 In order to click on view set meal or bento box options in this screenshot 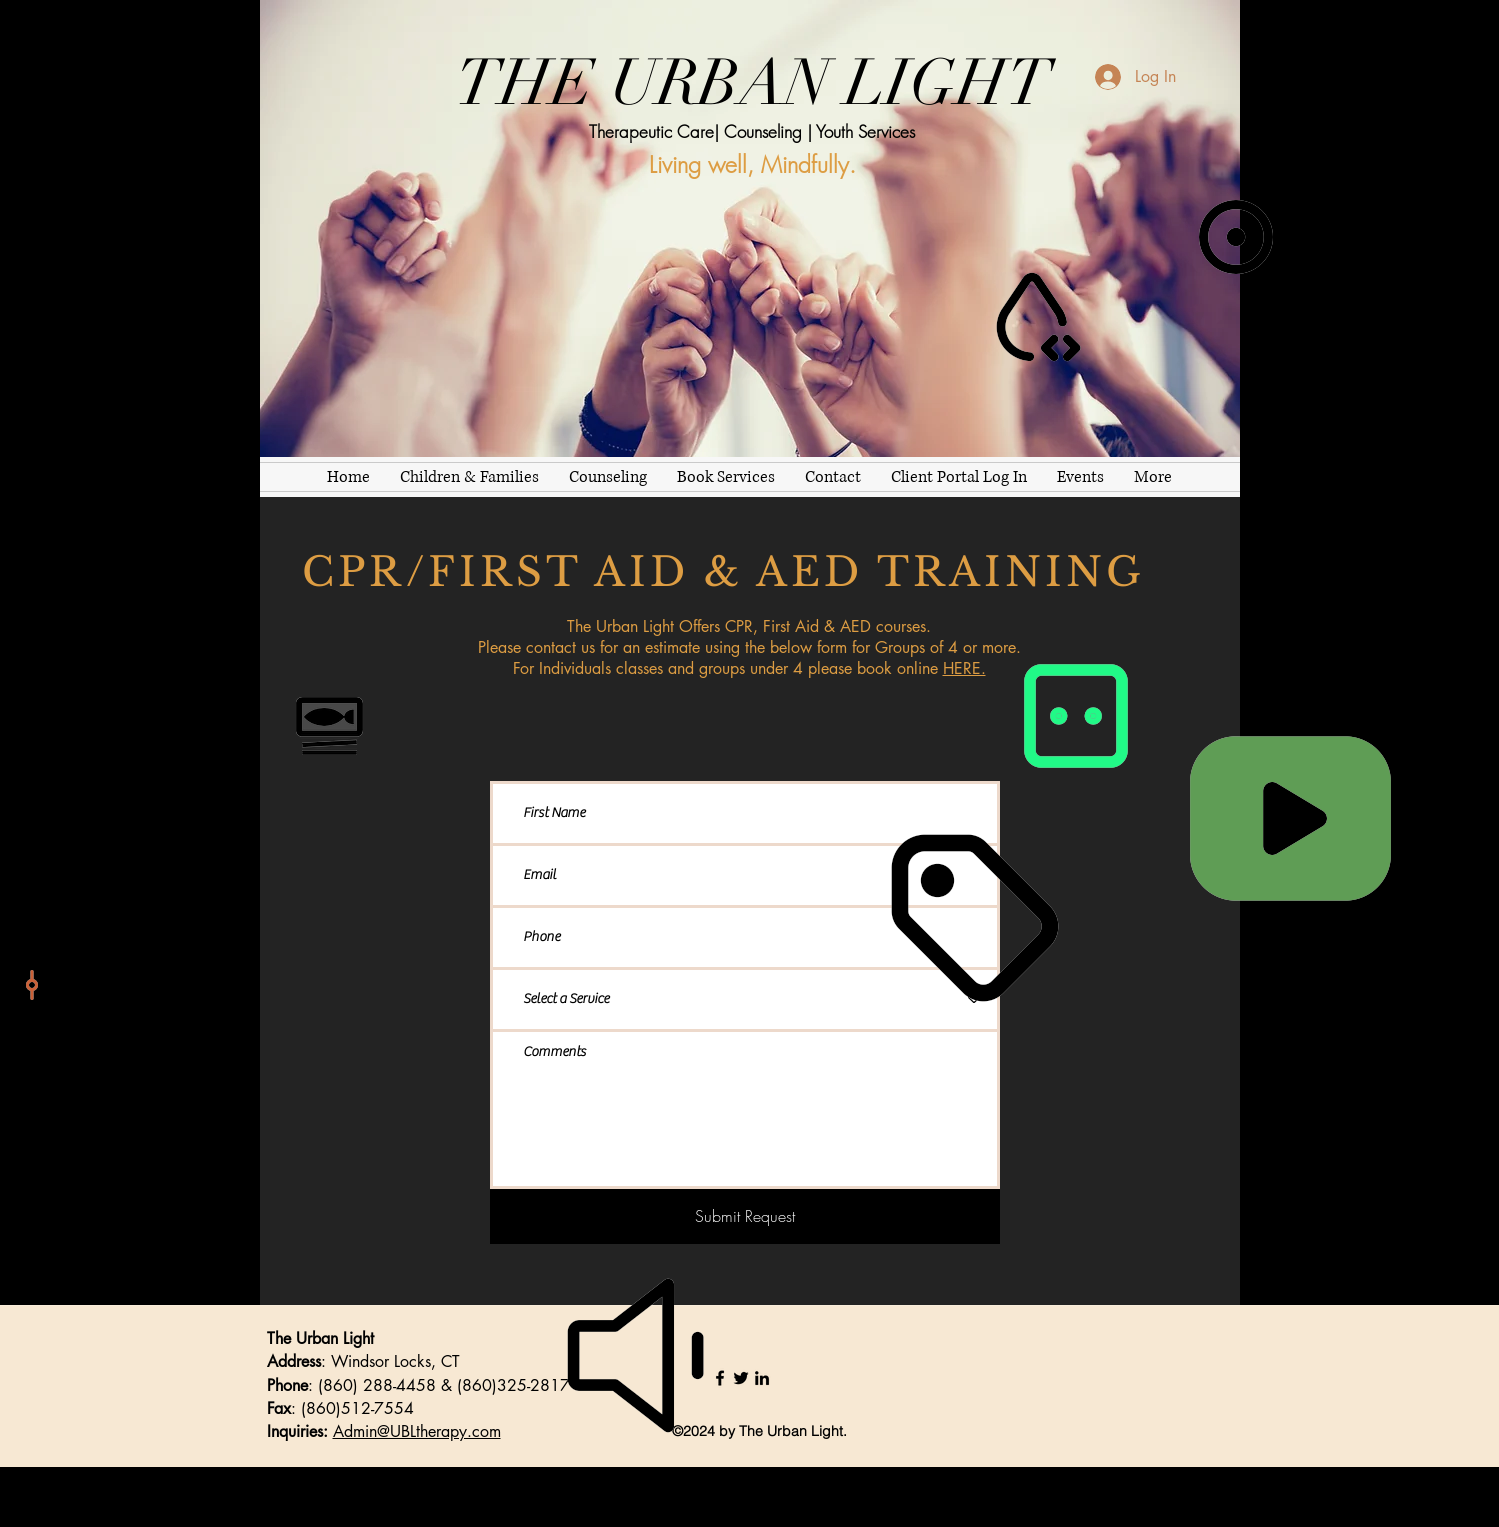, I will do `click(329, 727)`.